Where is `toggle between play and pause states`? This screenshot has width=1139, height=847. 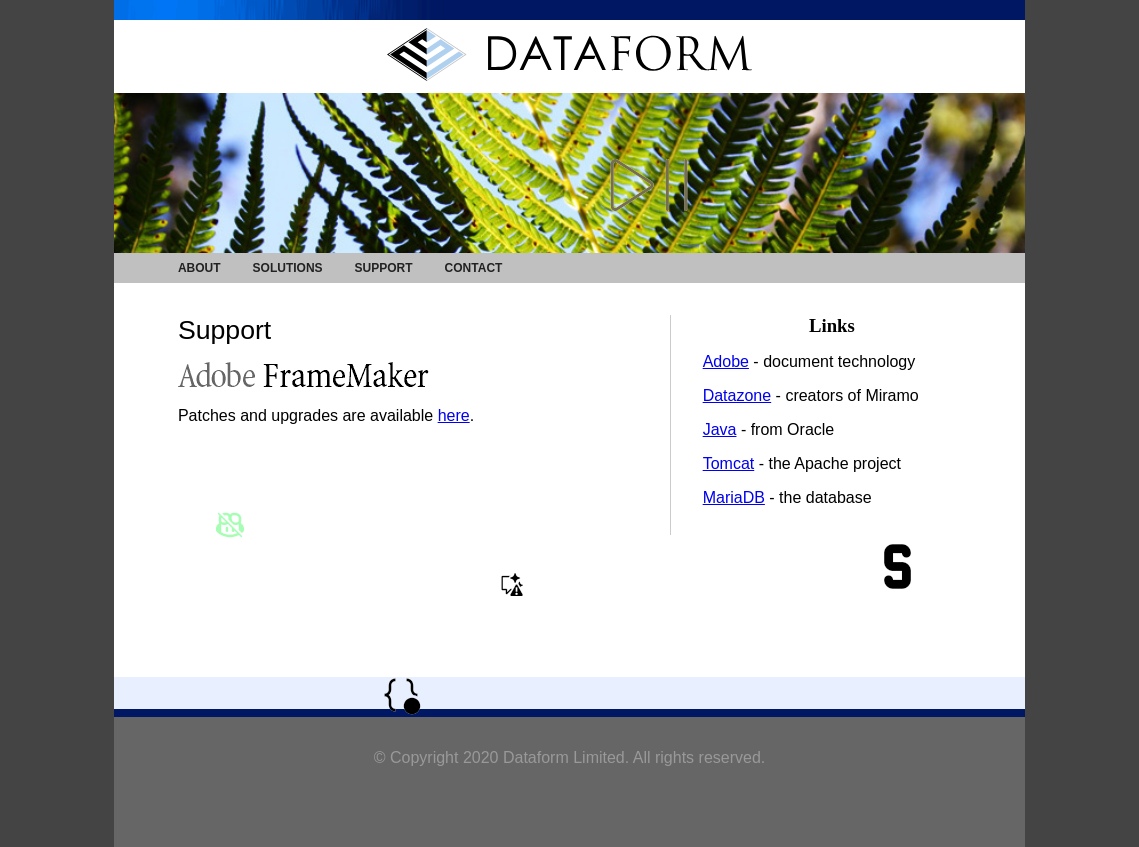 toggle between play and pause states is located at coordinates (649, 185).